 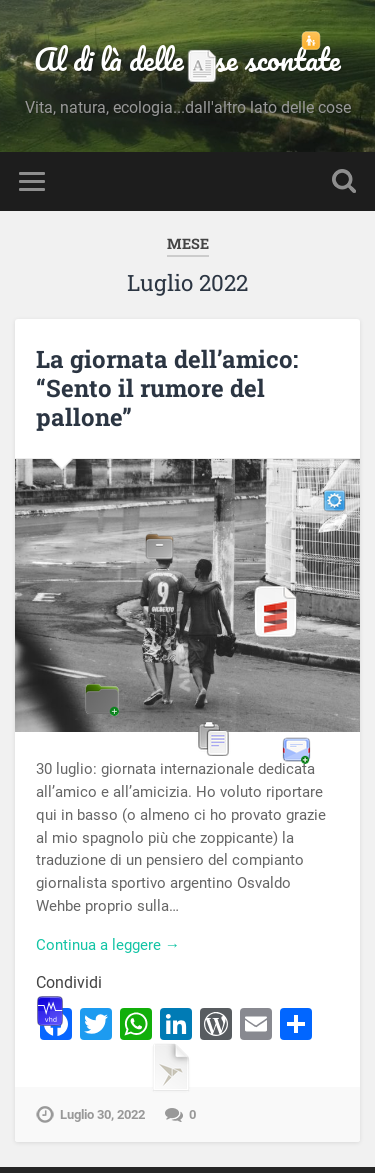 What do you see at coordinates (275, 611) in the screenshot?
I see `a scala programming language source file` at bounding box center [275, 611].